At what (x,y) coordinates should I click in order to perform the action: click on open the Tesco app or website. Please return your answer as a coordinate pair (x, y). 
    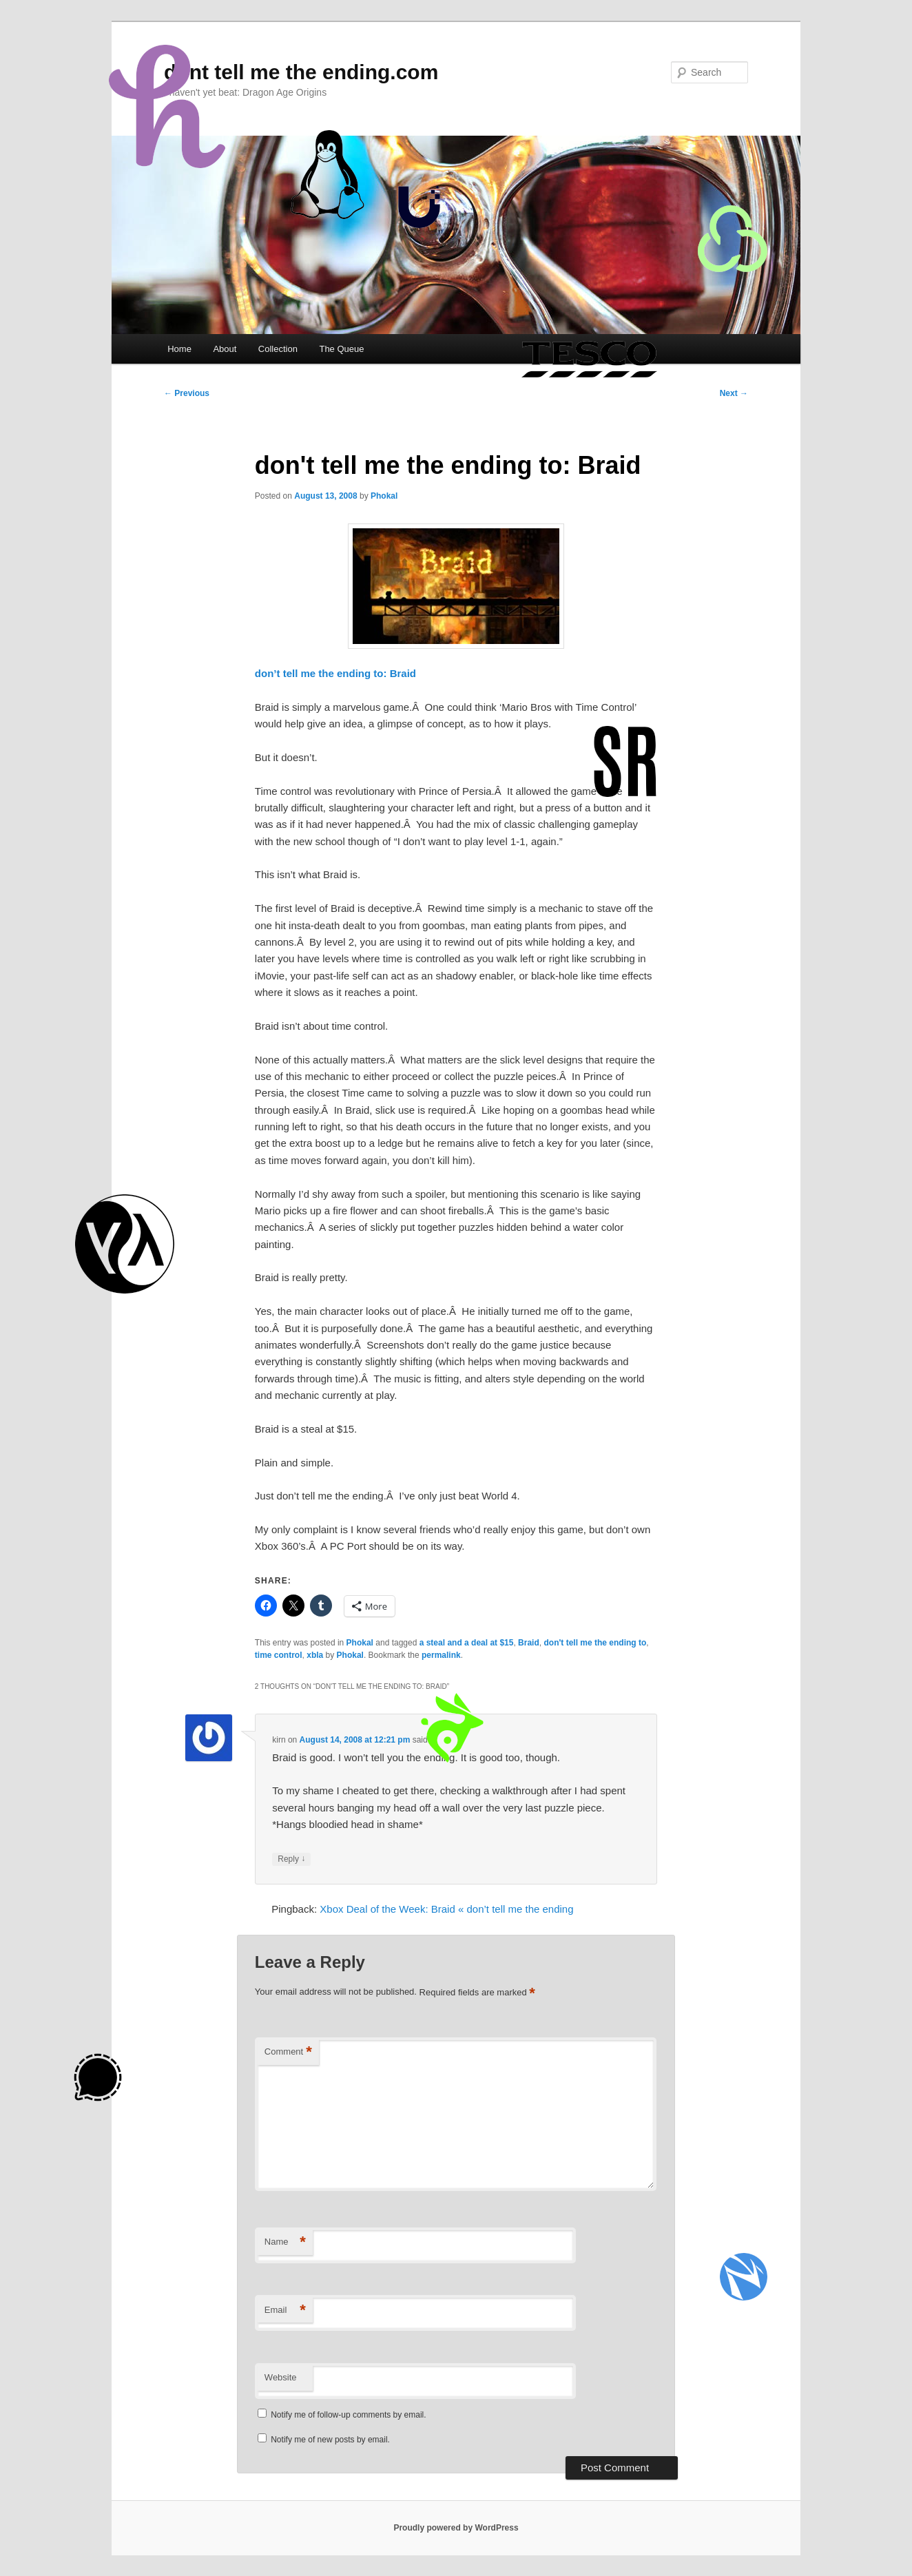
    Looking at the image, I should click on (589, 359).